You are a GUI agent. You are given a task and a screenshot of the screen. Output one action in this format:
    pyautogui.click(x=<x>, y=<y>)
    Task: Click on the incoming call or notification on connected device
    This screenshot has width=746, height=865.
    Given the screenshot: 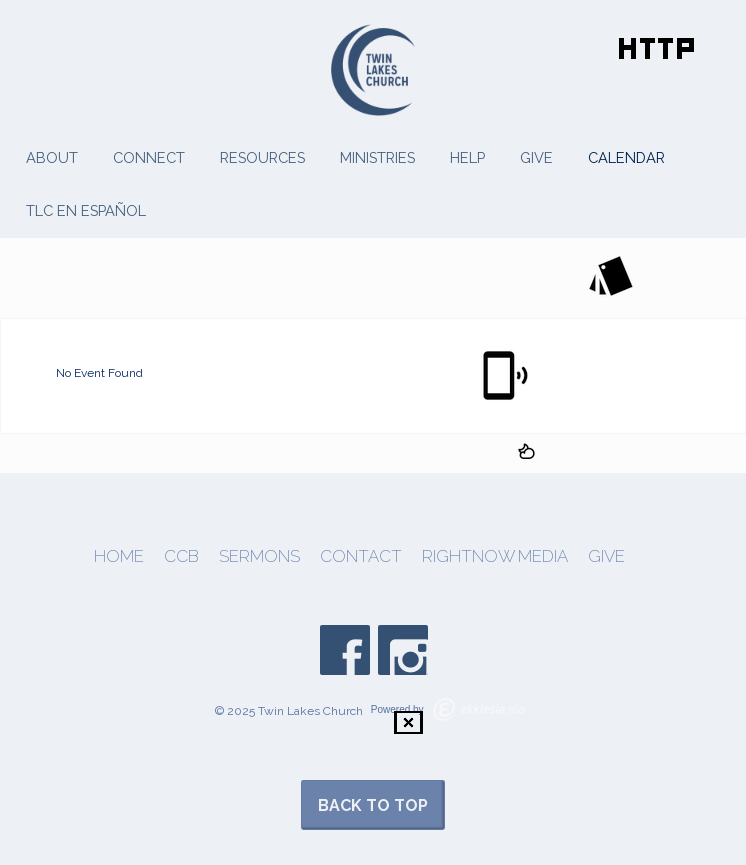 What is the action you would take?
    pyautogui.click(x=505, y=375)
    